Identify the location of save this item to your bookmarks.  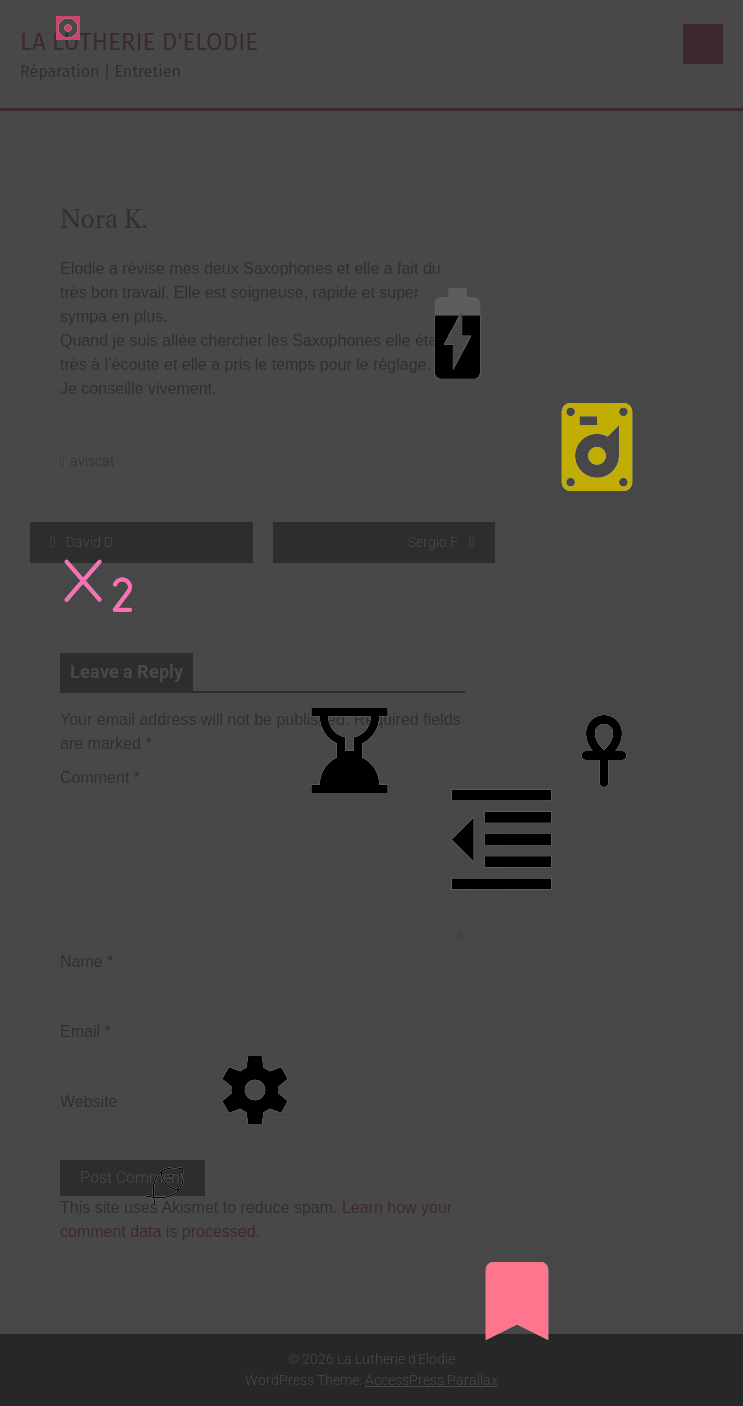
(517, 1301).